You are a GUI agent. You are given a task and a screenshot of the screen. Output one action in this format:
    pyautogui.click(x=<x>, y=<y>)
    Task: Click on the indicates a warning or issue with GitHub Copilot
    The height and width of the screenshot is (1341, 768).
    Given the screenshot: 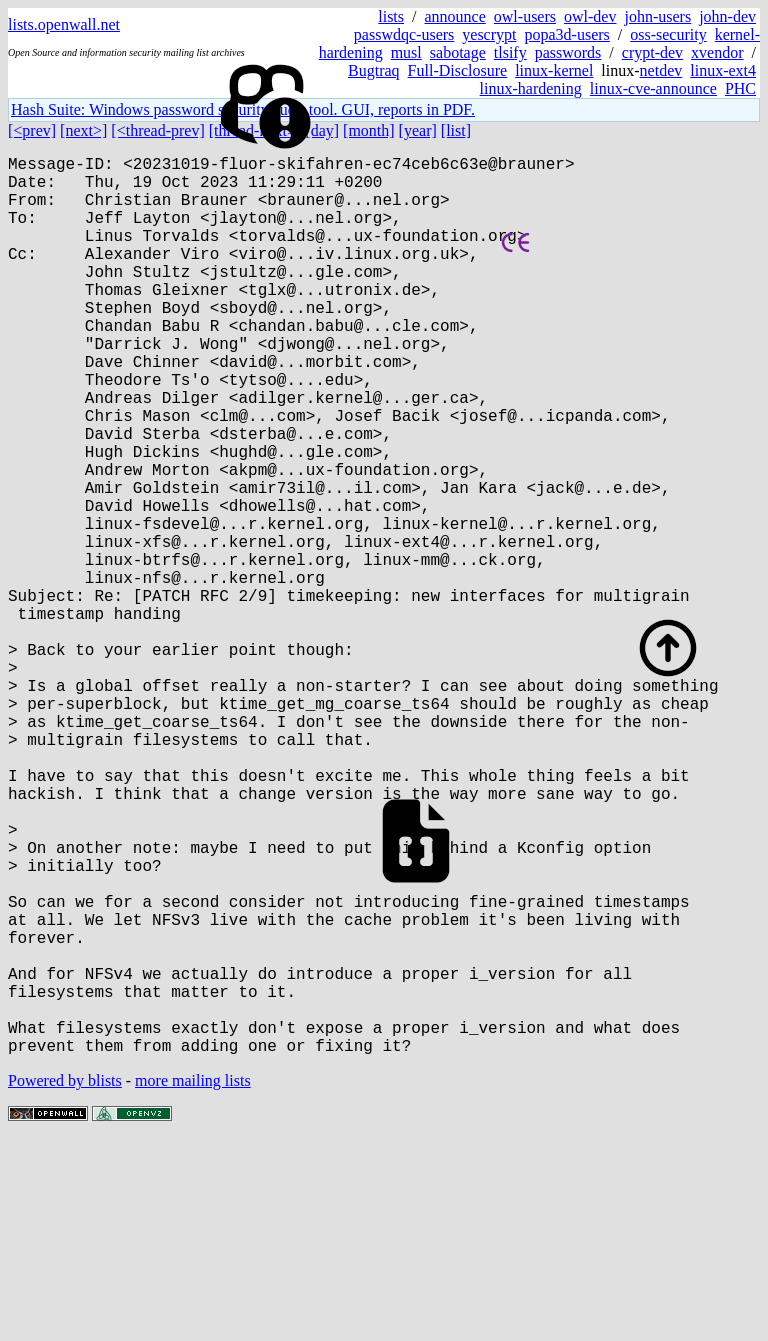 What is the action you would take?
    pyautogui.click(x=266, y=104)
    